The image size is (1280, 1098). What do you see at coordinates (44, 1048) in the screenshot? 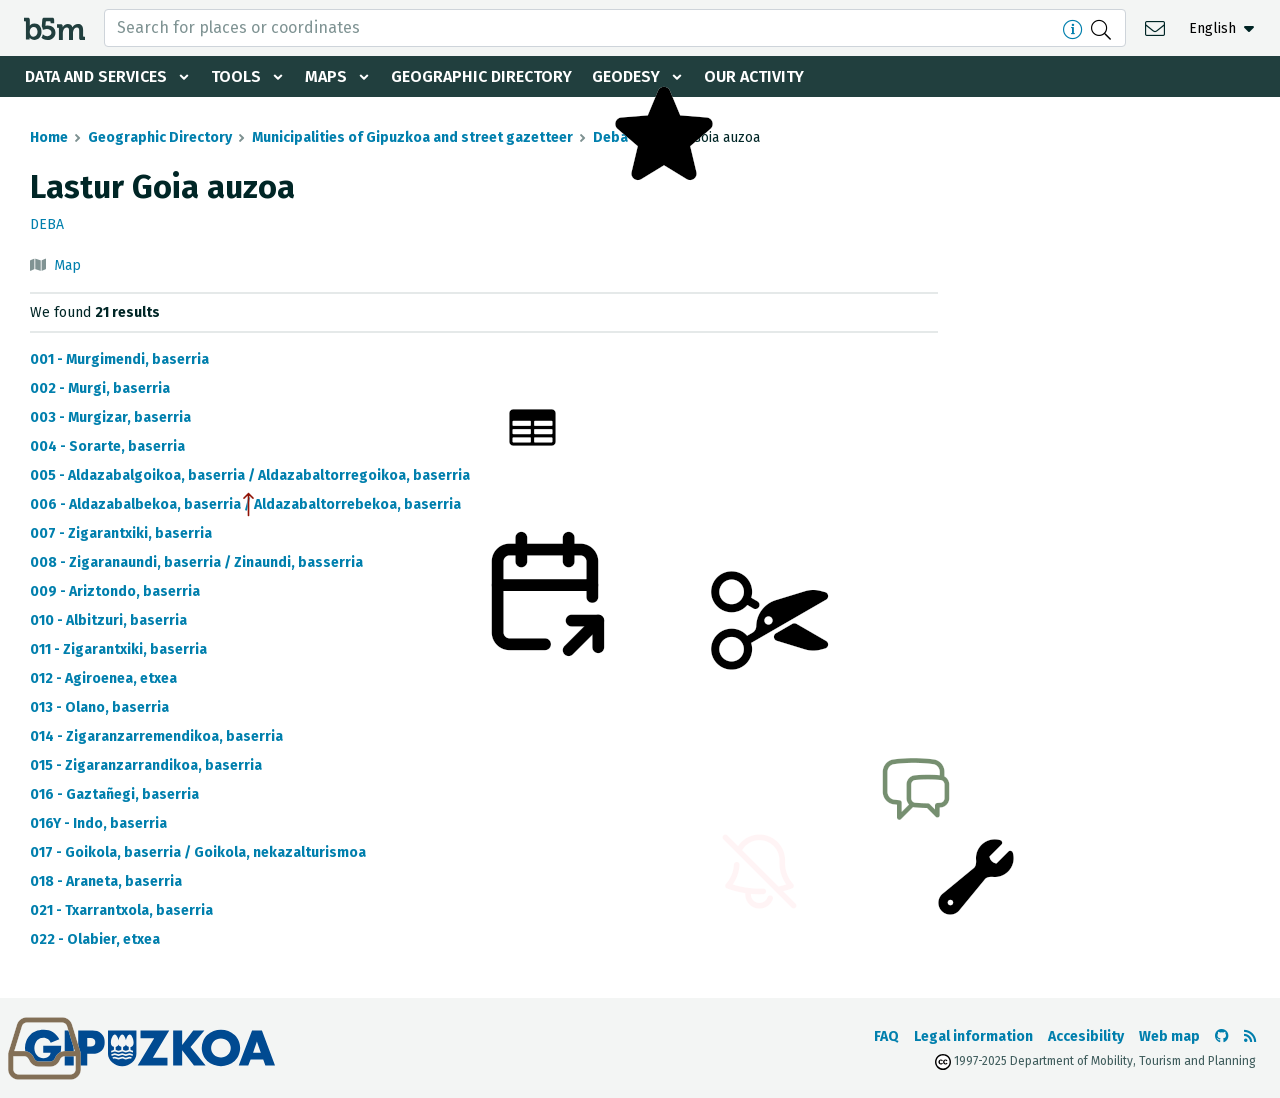
I see `view your inbox messages` at bounding box center [44, 1048].